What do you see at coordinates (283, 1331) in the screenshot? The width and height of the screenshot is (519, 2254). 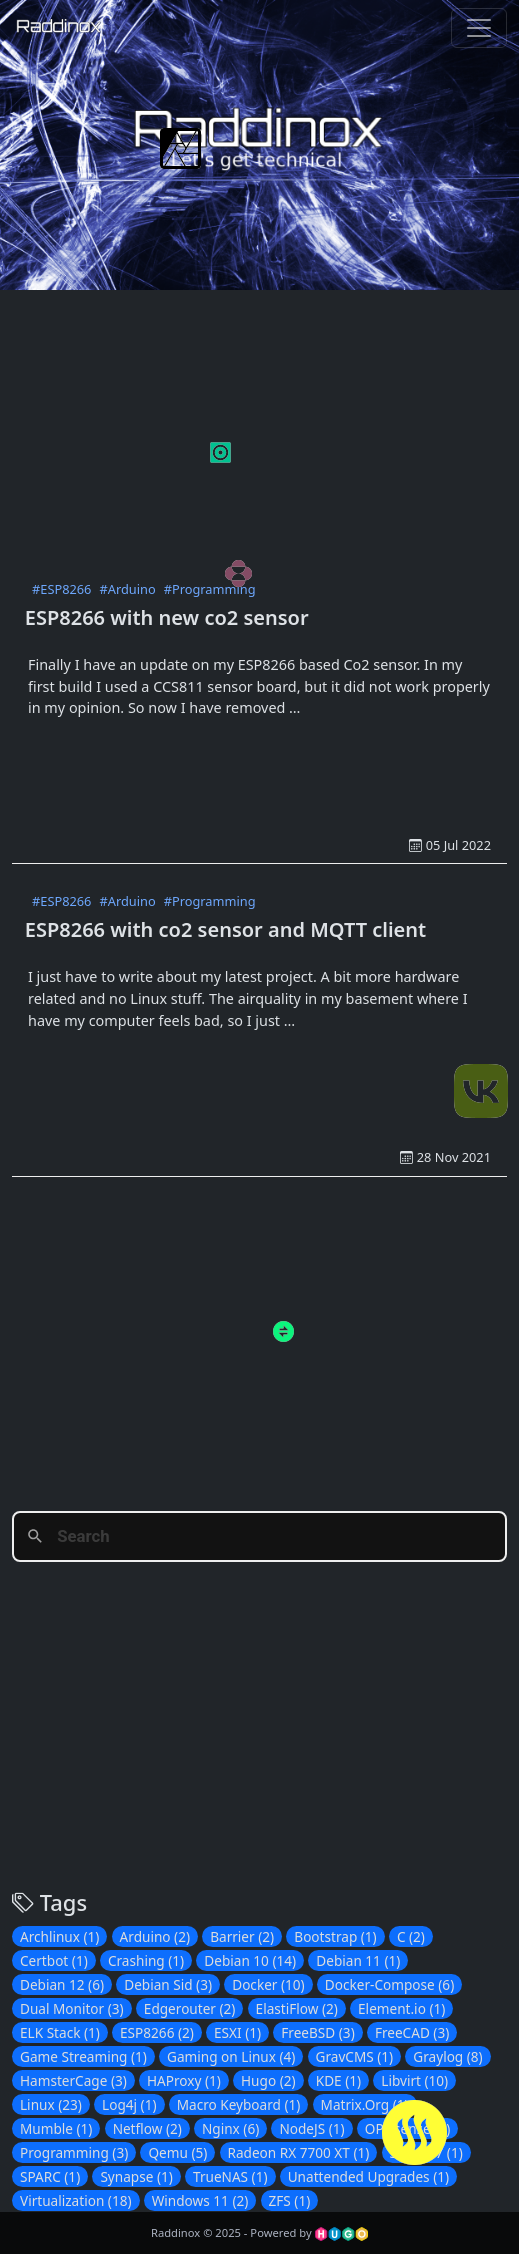 I see `exchange or swap currencies` at bounding box center [283, 1331].